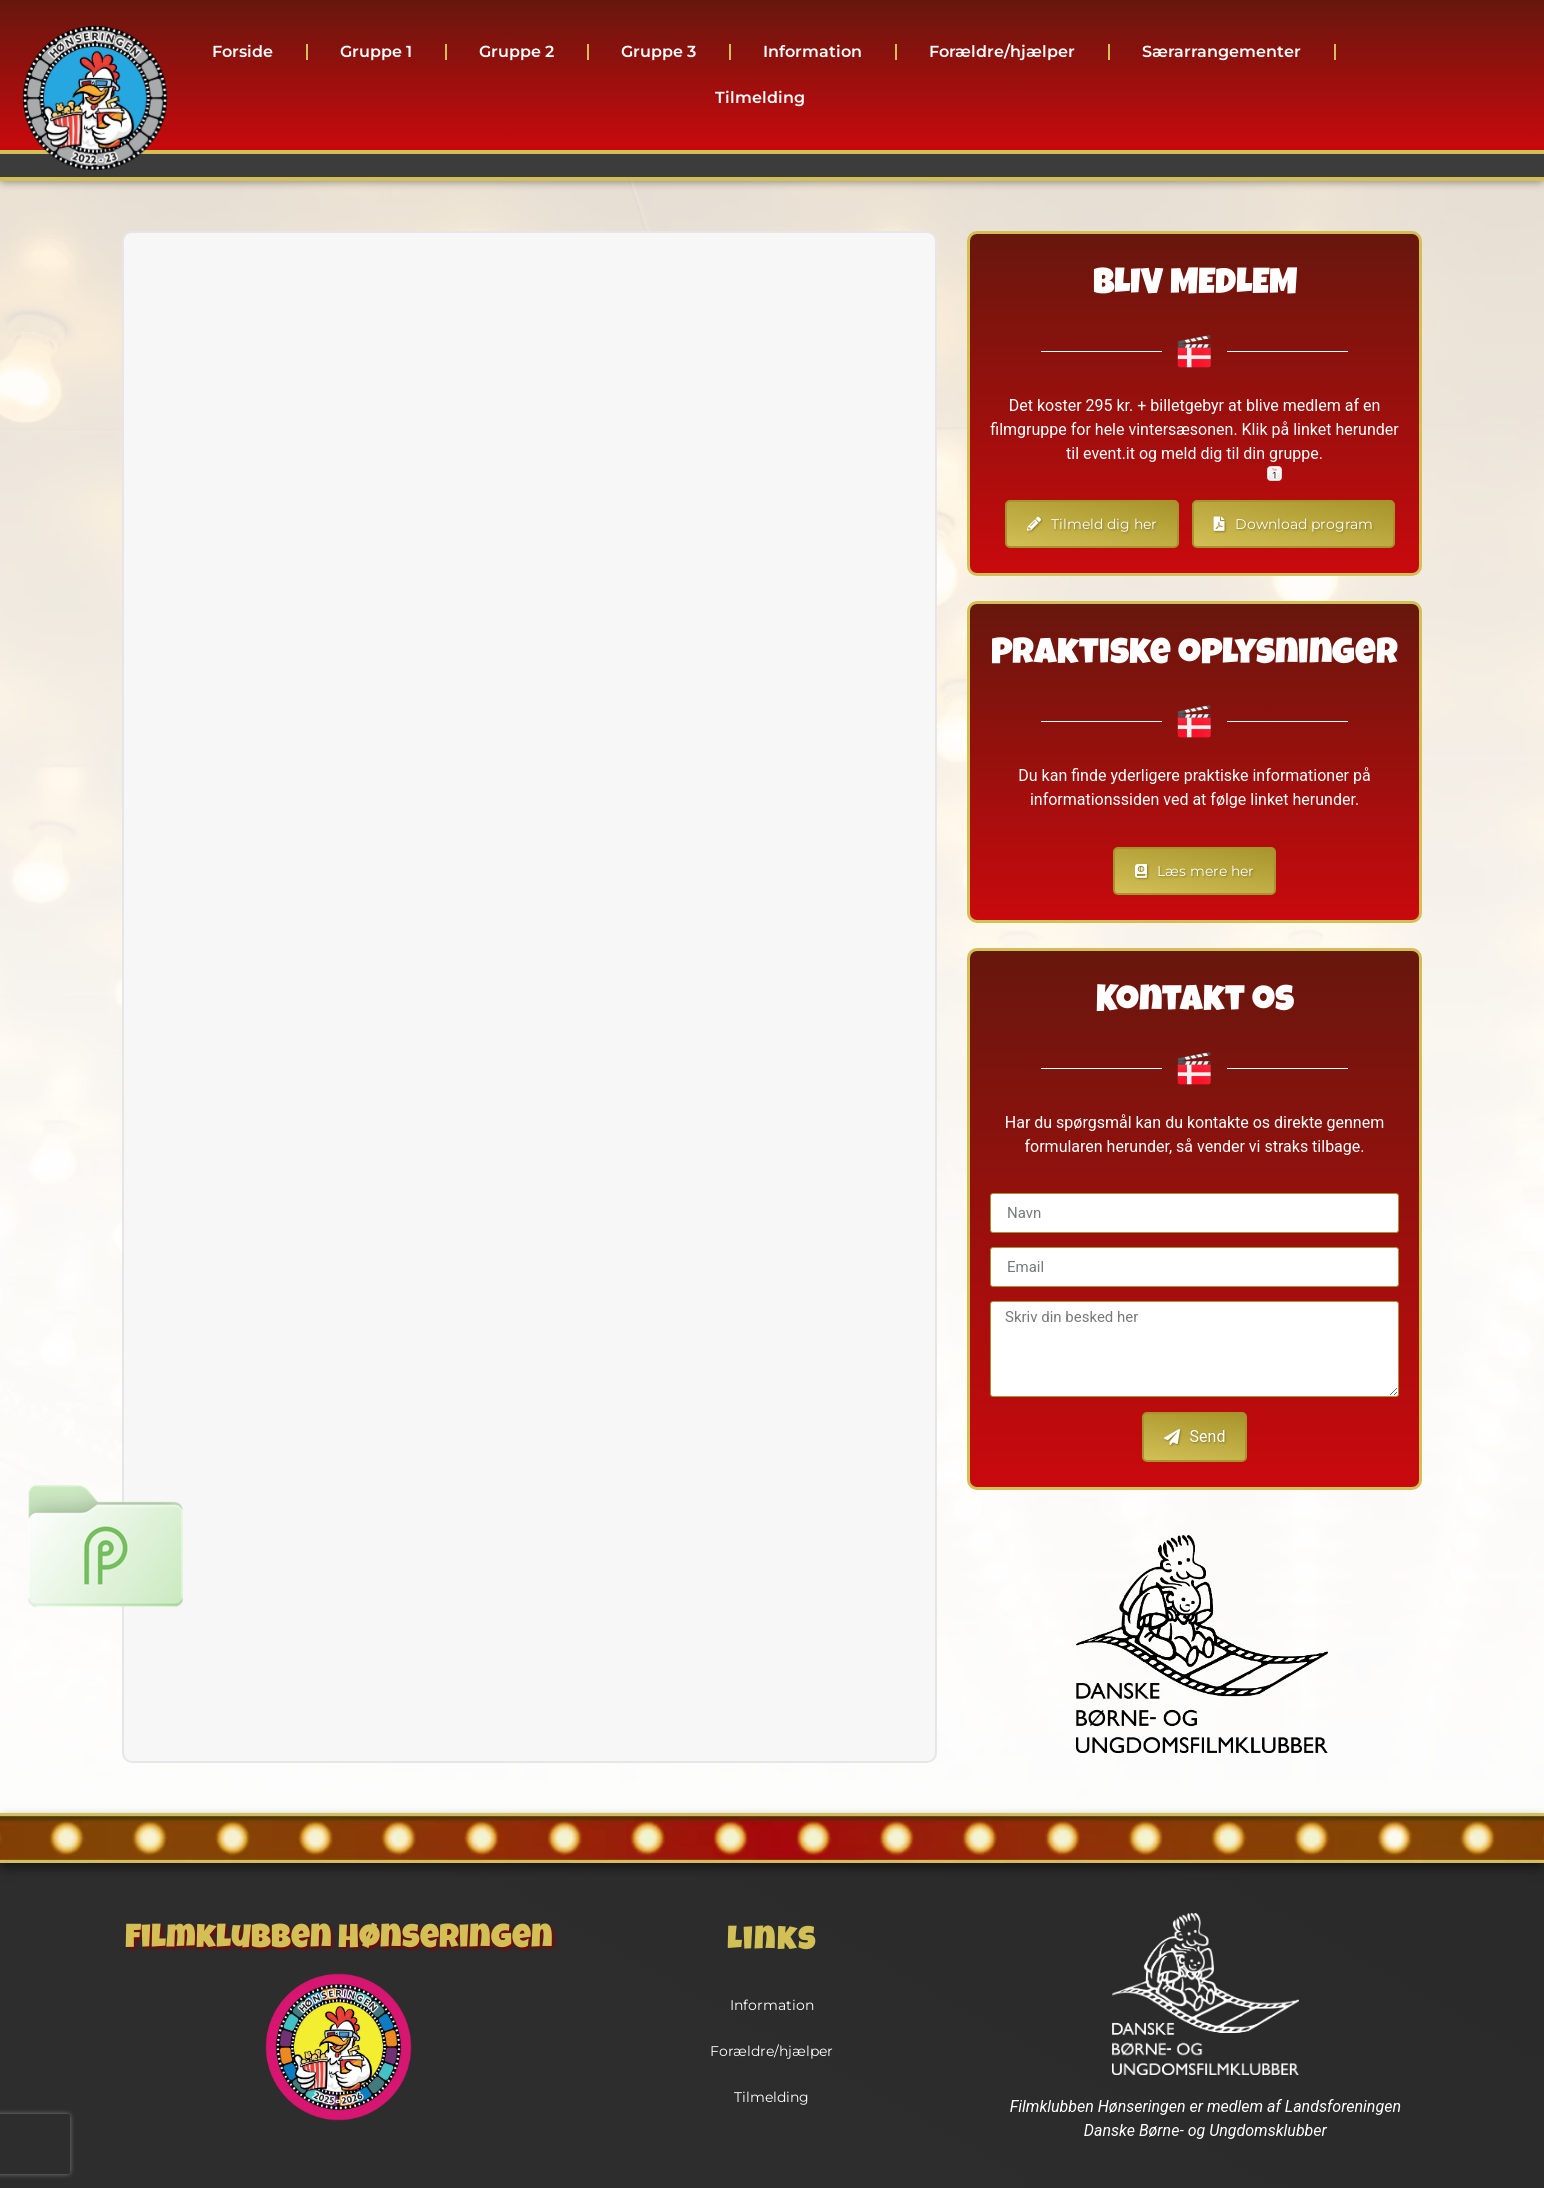 The image size is (1544, 2188). I want to click on open the calendar app, so click(1274, 473).